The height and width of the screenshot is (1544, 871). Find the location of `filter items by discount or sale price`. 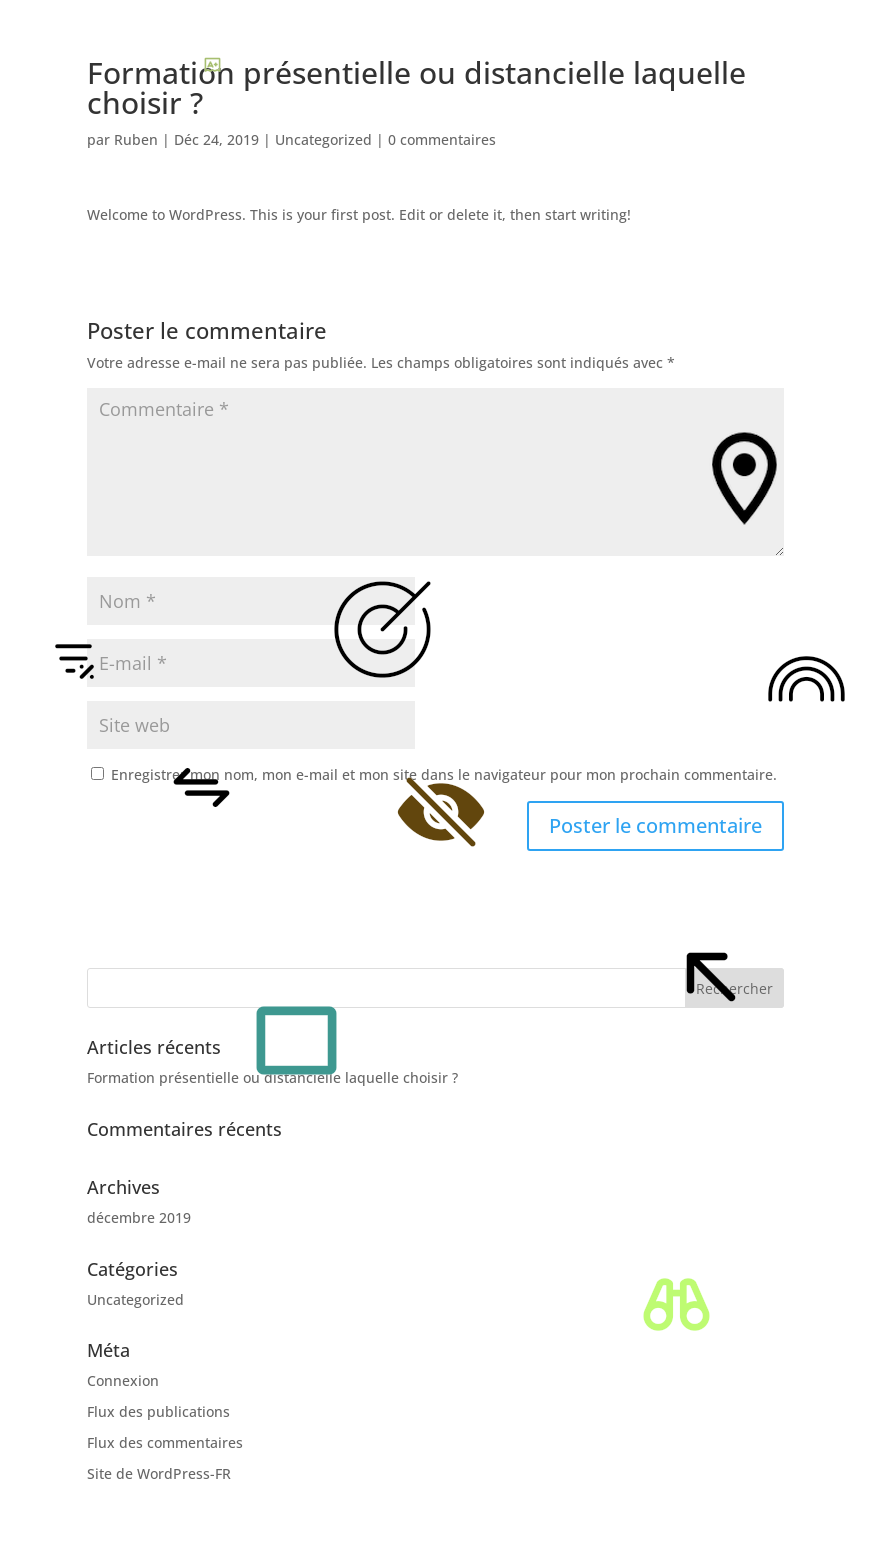

filter items by discount or sale price is located at coordinates (73, 658).